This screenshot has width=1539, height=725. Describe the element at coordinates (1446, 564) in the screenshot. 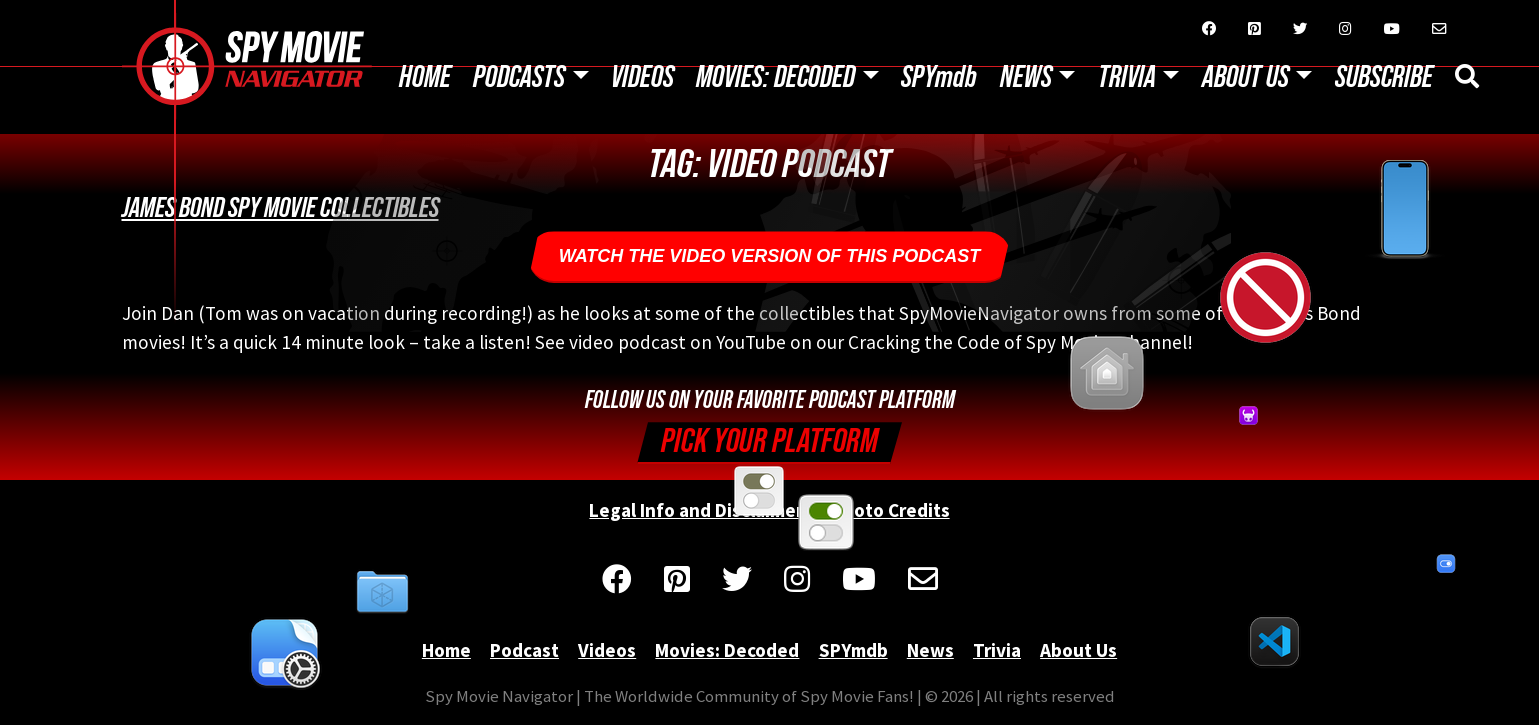

I see `access desktop customization settings` at that location.